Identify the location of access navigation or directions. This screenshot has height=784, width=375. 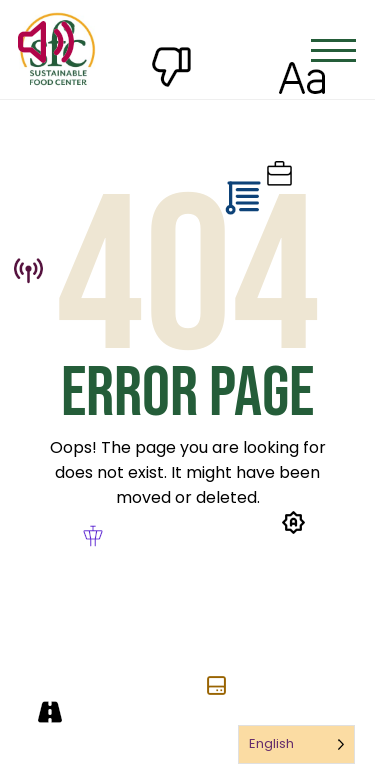
(50, 712).